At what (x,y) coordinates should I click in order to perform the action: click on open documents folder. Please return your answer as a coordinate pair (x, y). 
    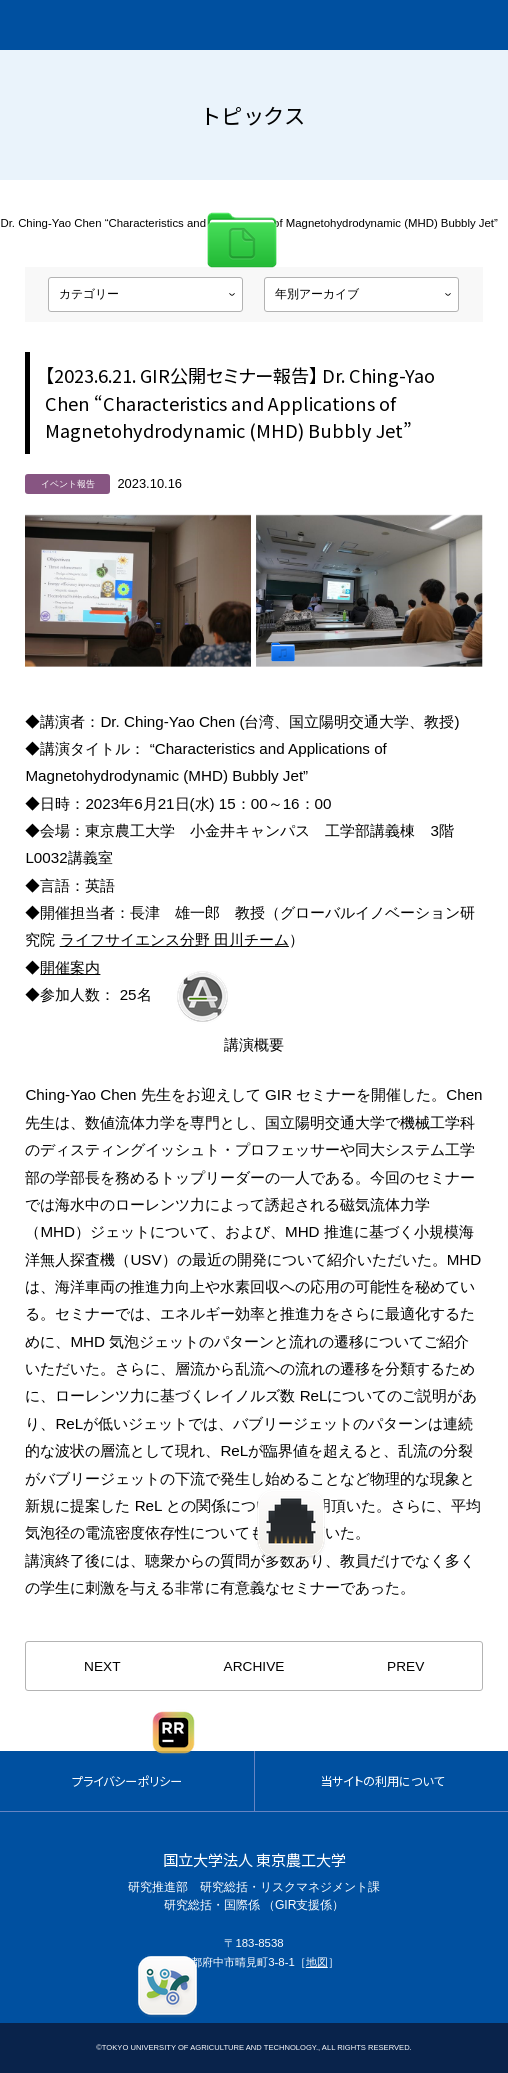
    Looking at the image, I should click on (242, 240).